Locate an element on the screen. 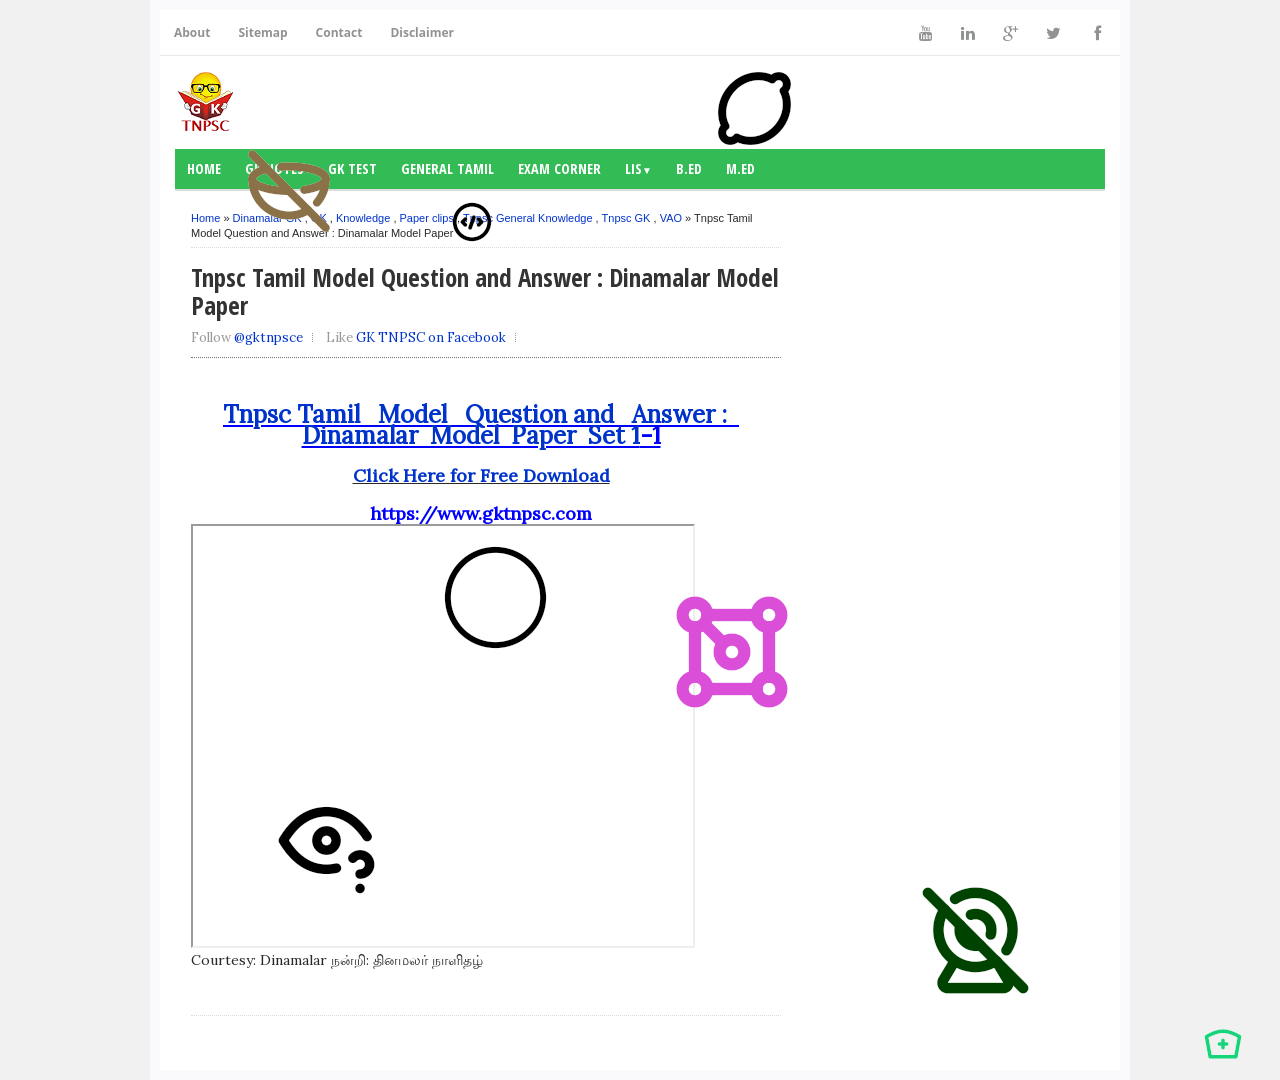 Image resolution: width=1280 pixels, height=1080 pixels. indicates citrus or lemon flavor is located at coordinates (754, 108).